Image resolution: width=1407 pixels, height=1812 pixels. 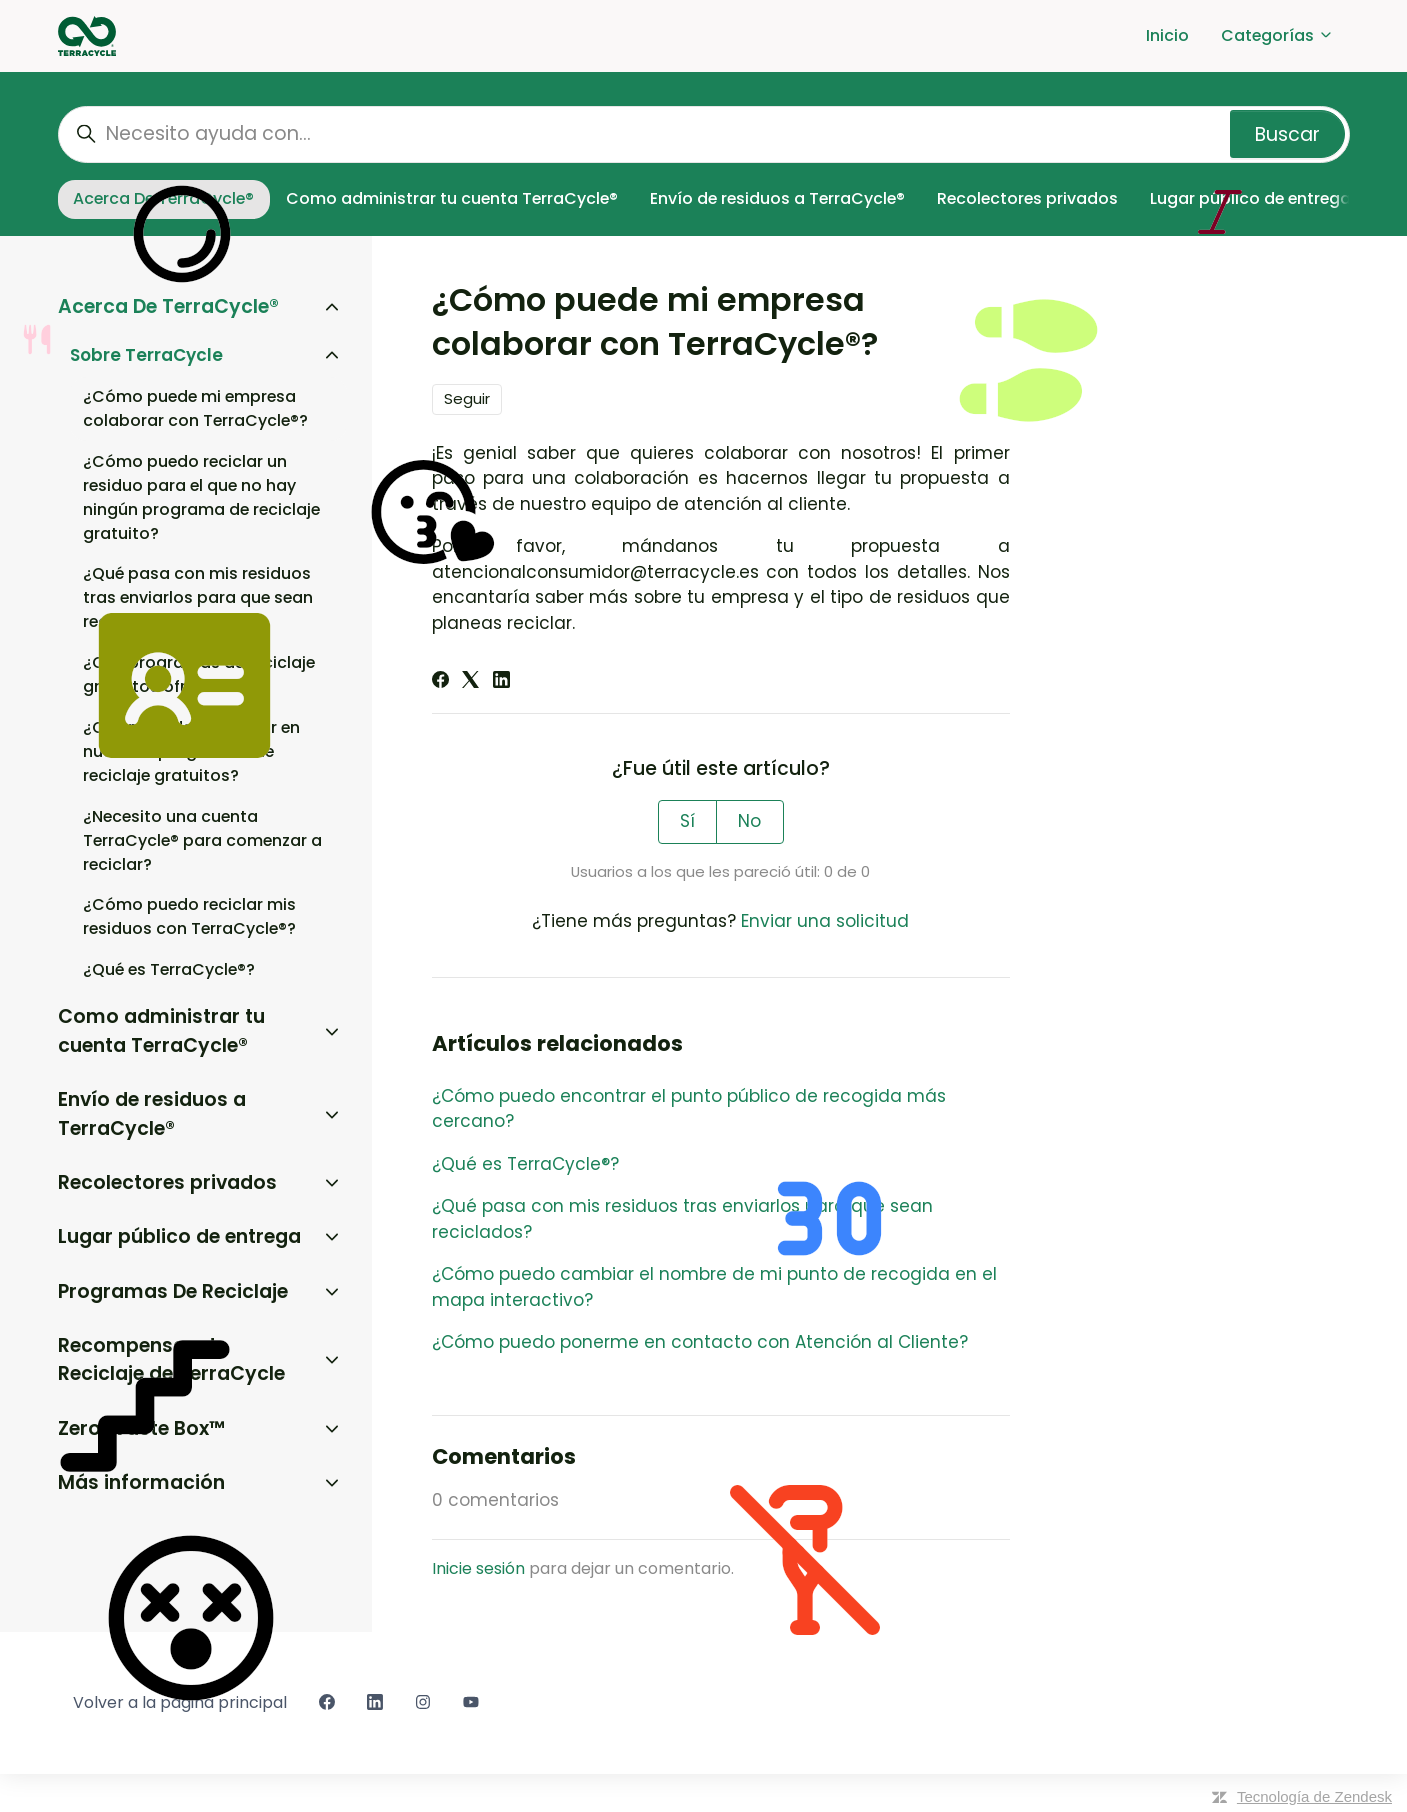 I want to click on access food and dining options, so click(x=37, y=339).